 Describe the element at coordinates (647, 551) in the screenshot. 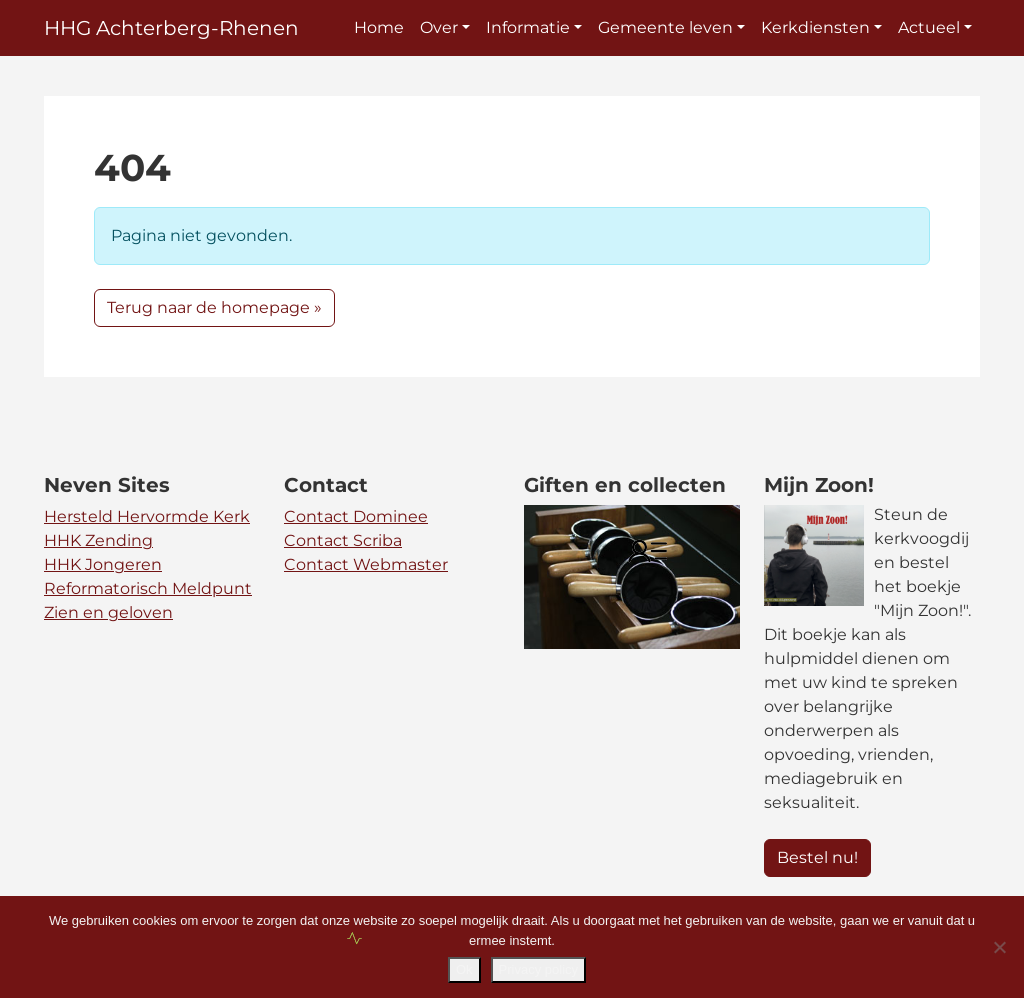

I see `view user directory or contact list` at that location.